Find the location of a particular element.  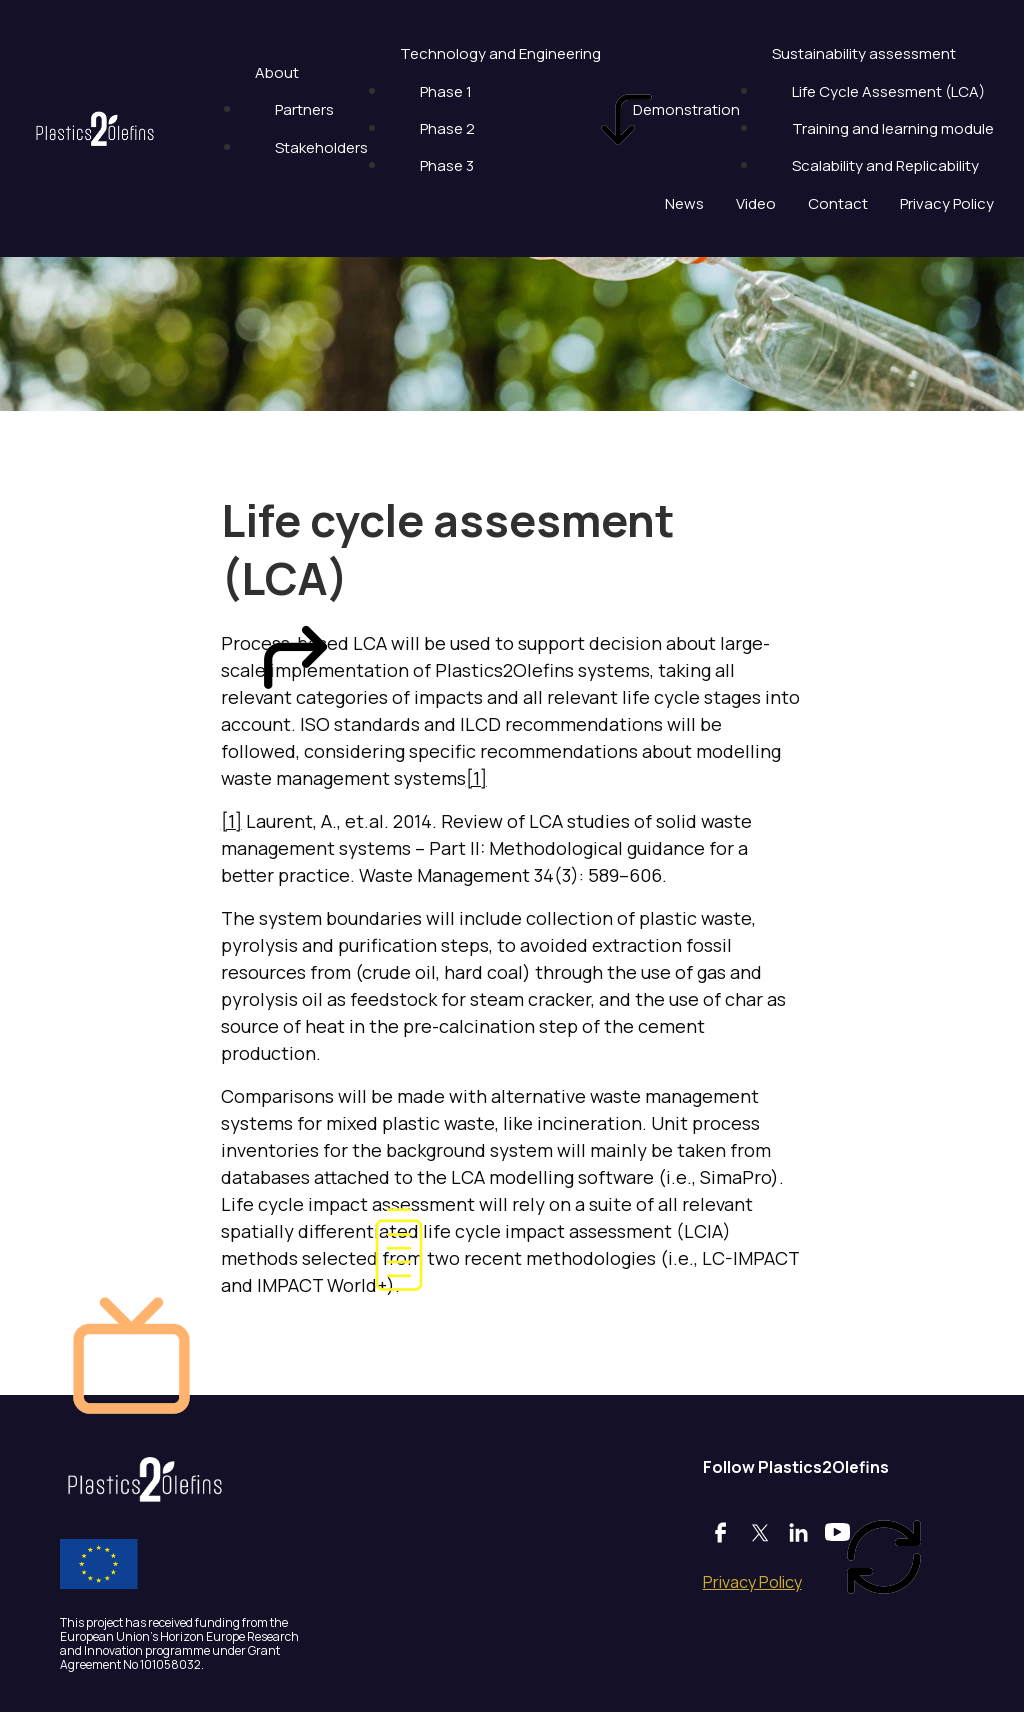

refresh or reload content is located at coordinates (884, 1557).